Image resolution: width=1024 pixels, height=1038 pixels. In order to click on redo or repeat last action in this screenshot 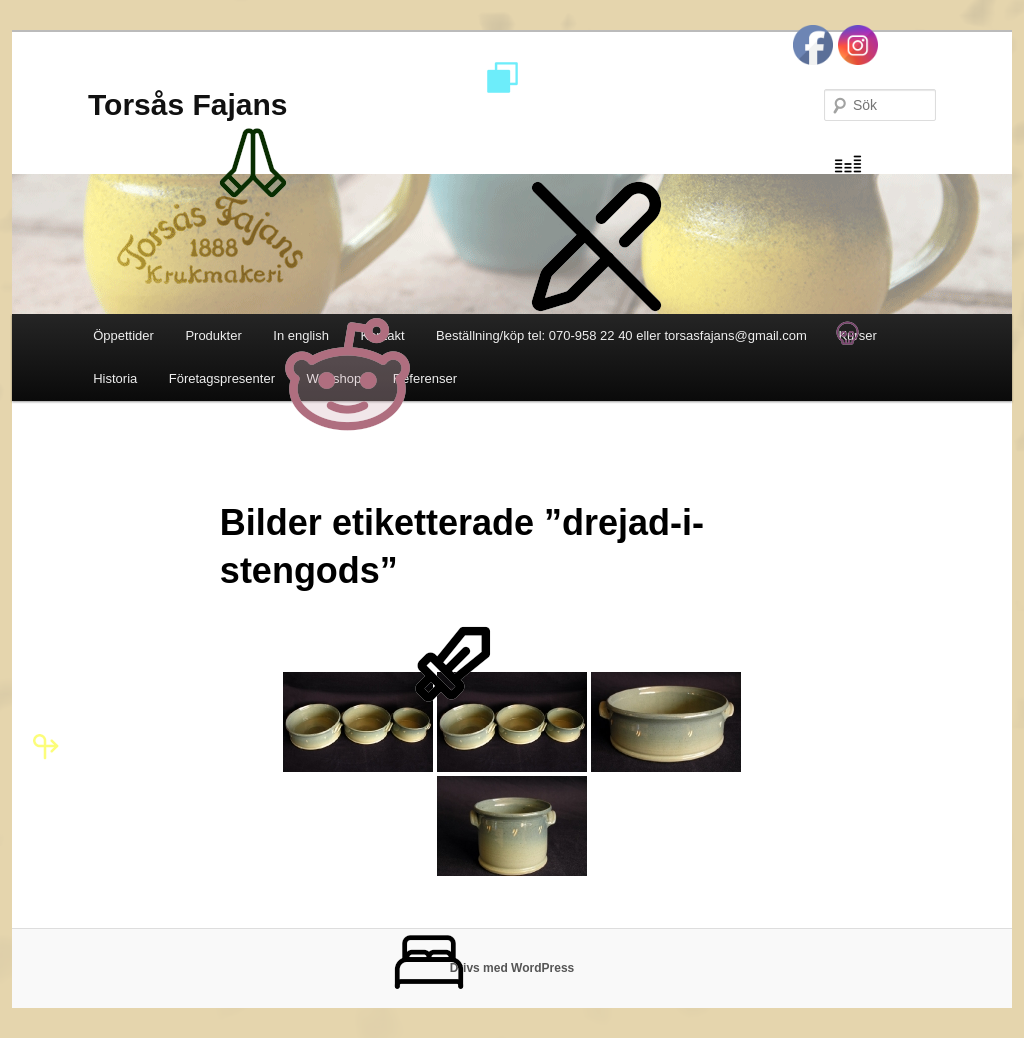, I will do `click(45, 746)`.